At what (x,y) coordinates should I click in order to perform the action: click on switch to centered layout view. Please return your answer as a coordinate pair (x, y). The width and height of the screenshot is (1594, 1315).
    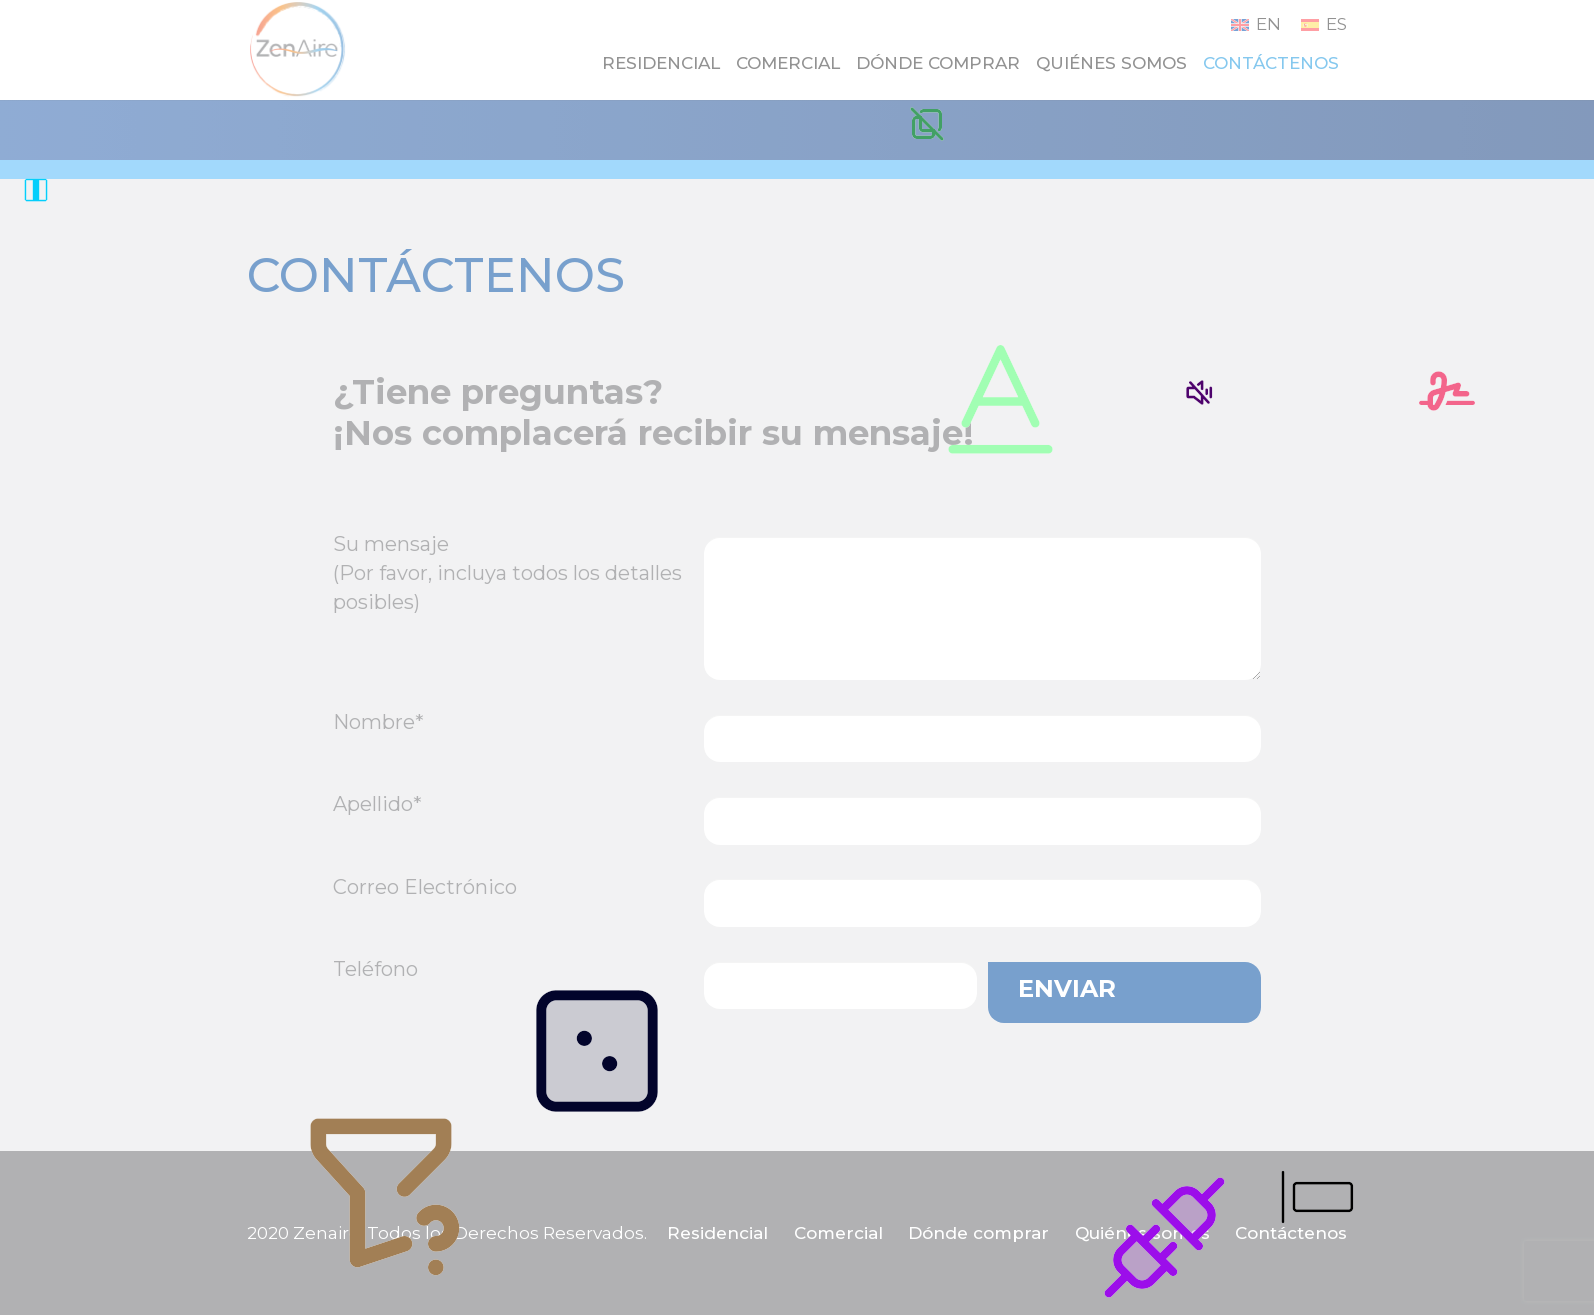
    Looking at the image, I should click on (36, 190).